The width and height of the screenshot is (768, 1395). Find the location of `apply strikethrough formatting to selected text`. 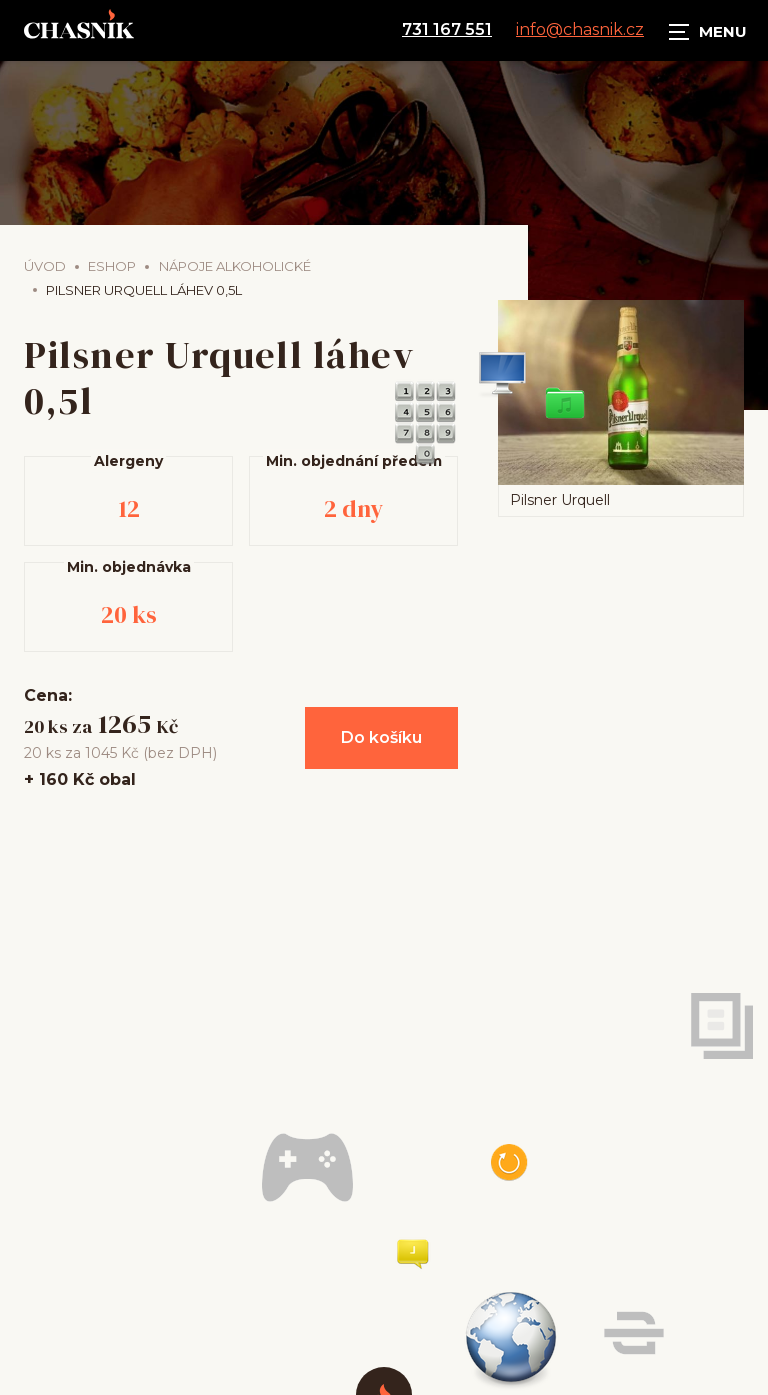

apply strikethrough formatting to selected text is located at coordinates (634, 1333).